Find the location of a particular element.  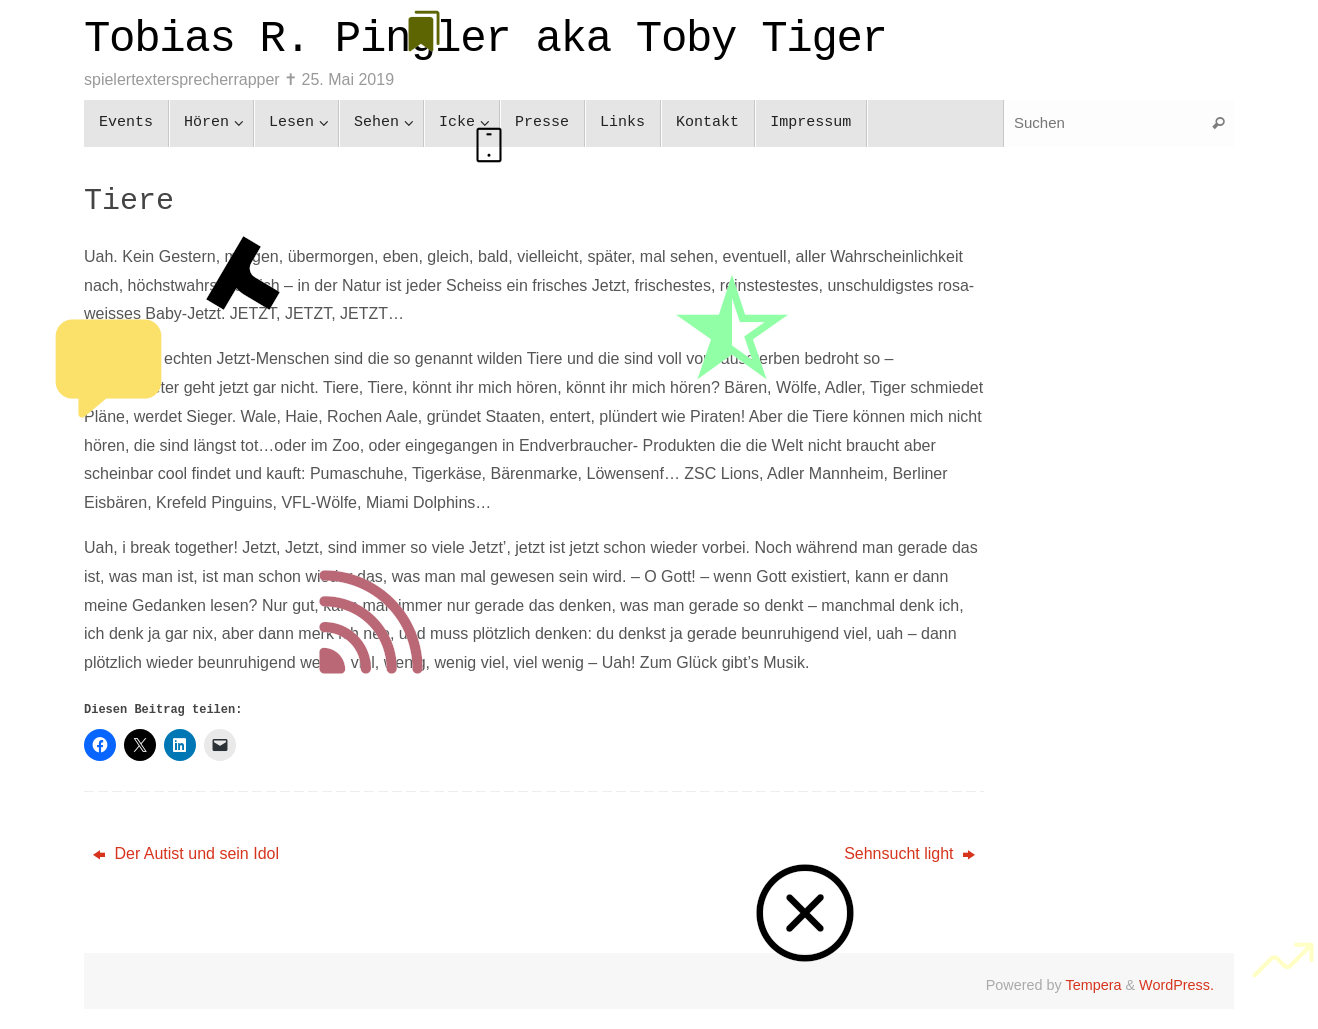

trapeze app or service branding is located at coordinates (243, 273).